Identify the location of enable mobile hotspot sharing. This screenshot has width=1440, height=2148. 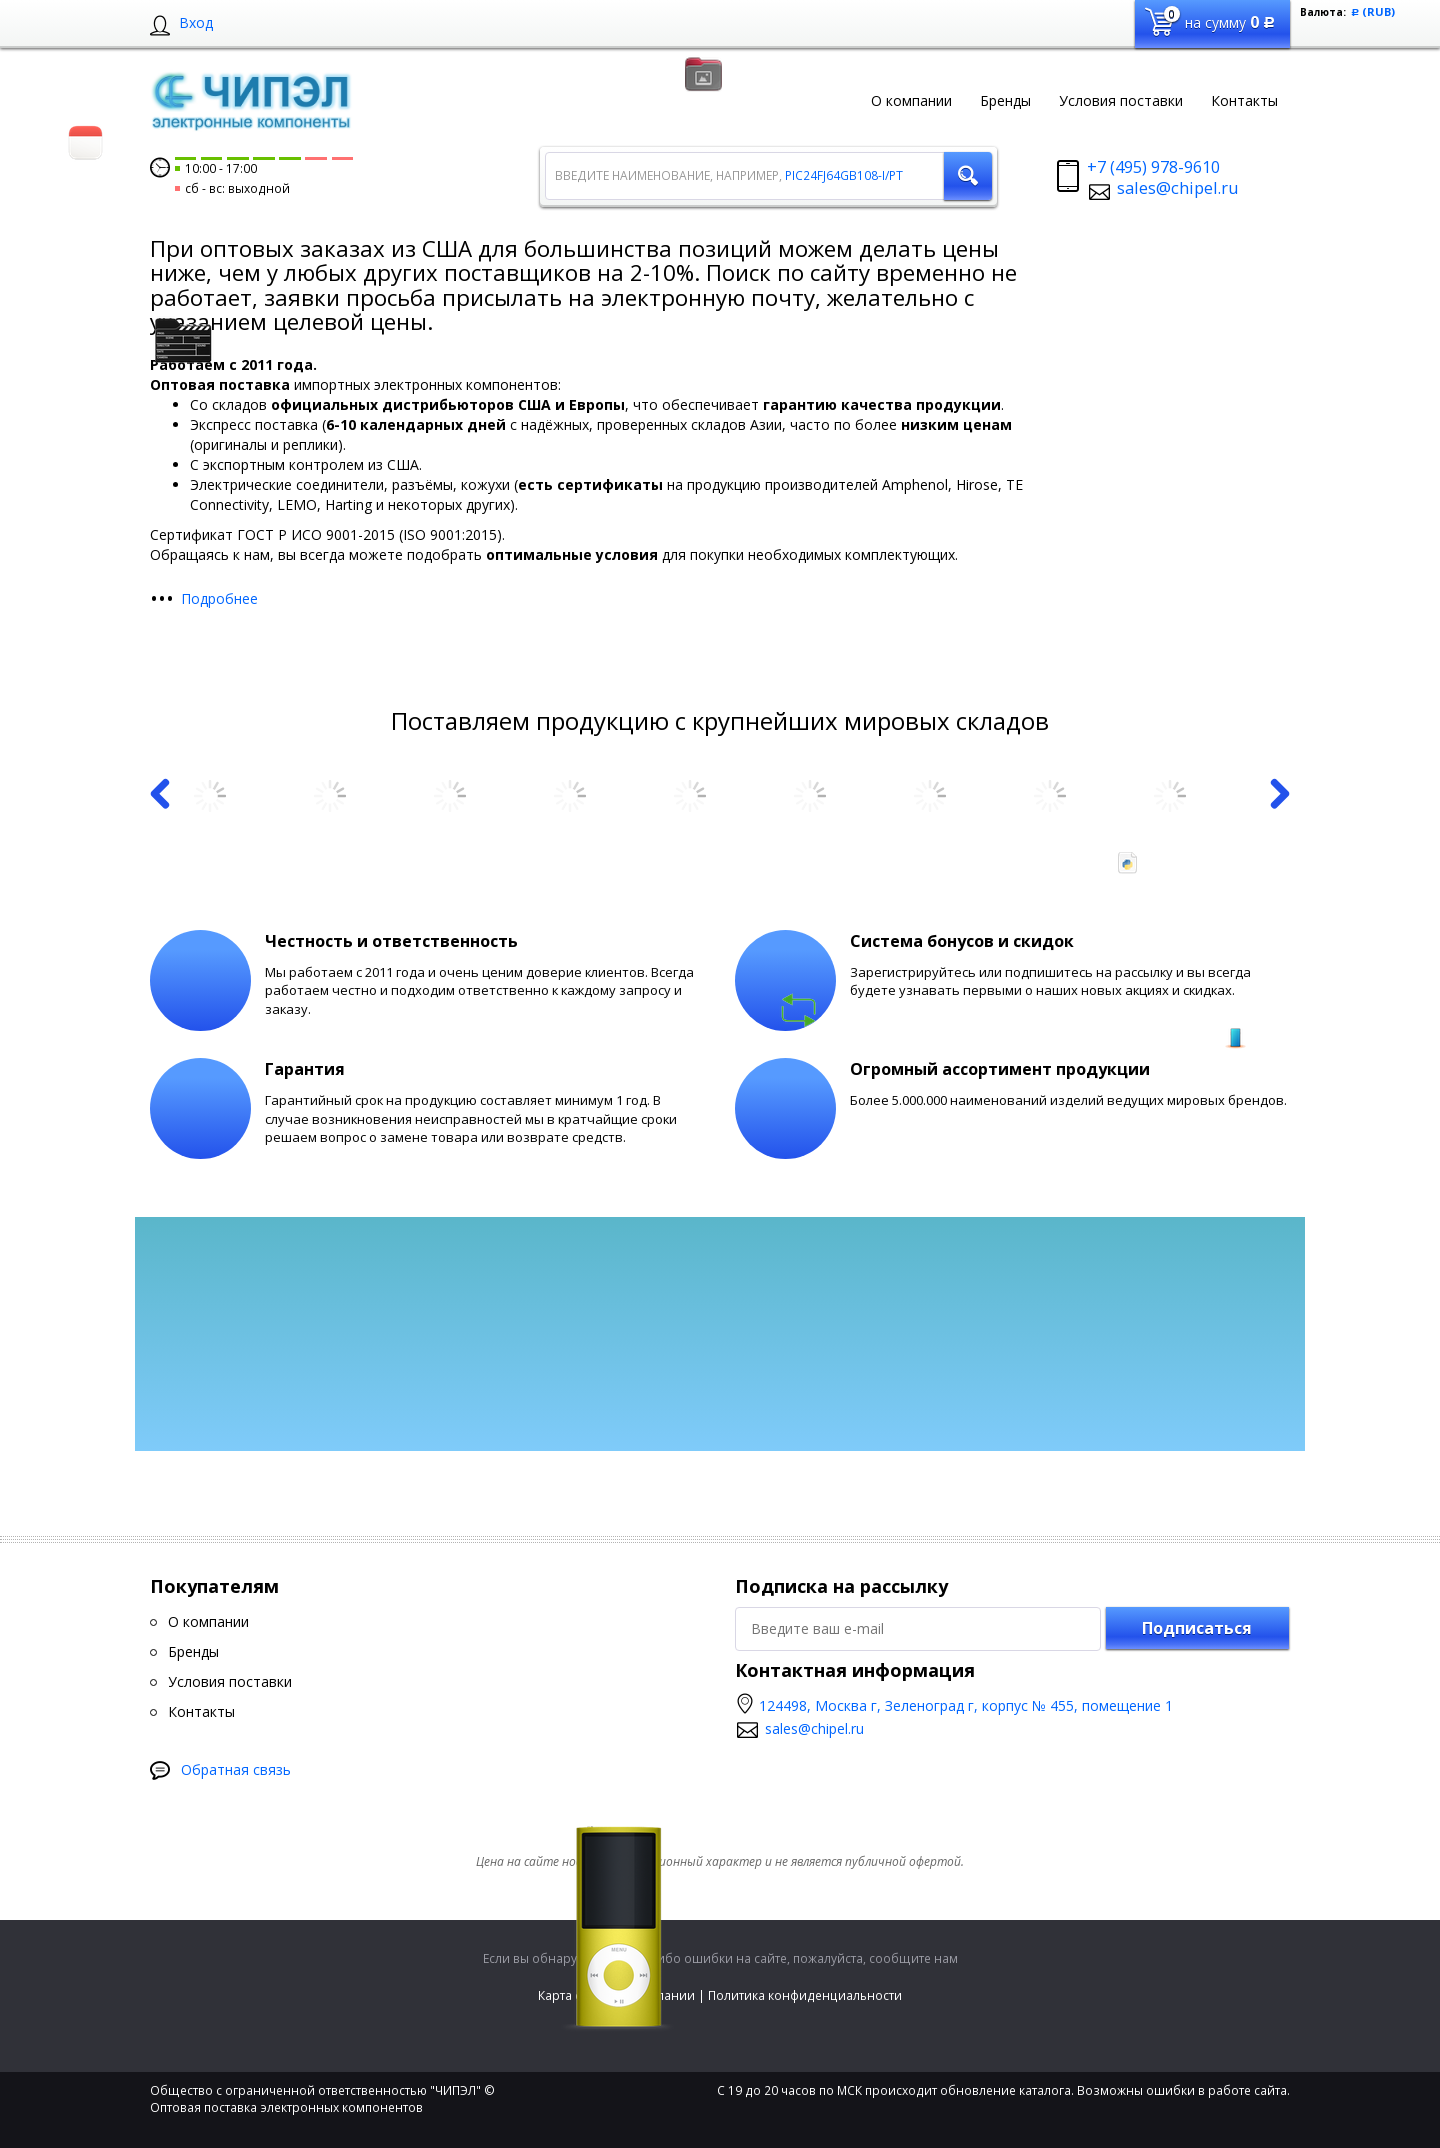
(1235, 1038).